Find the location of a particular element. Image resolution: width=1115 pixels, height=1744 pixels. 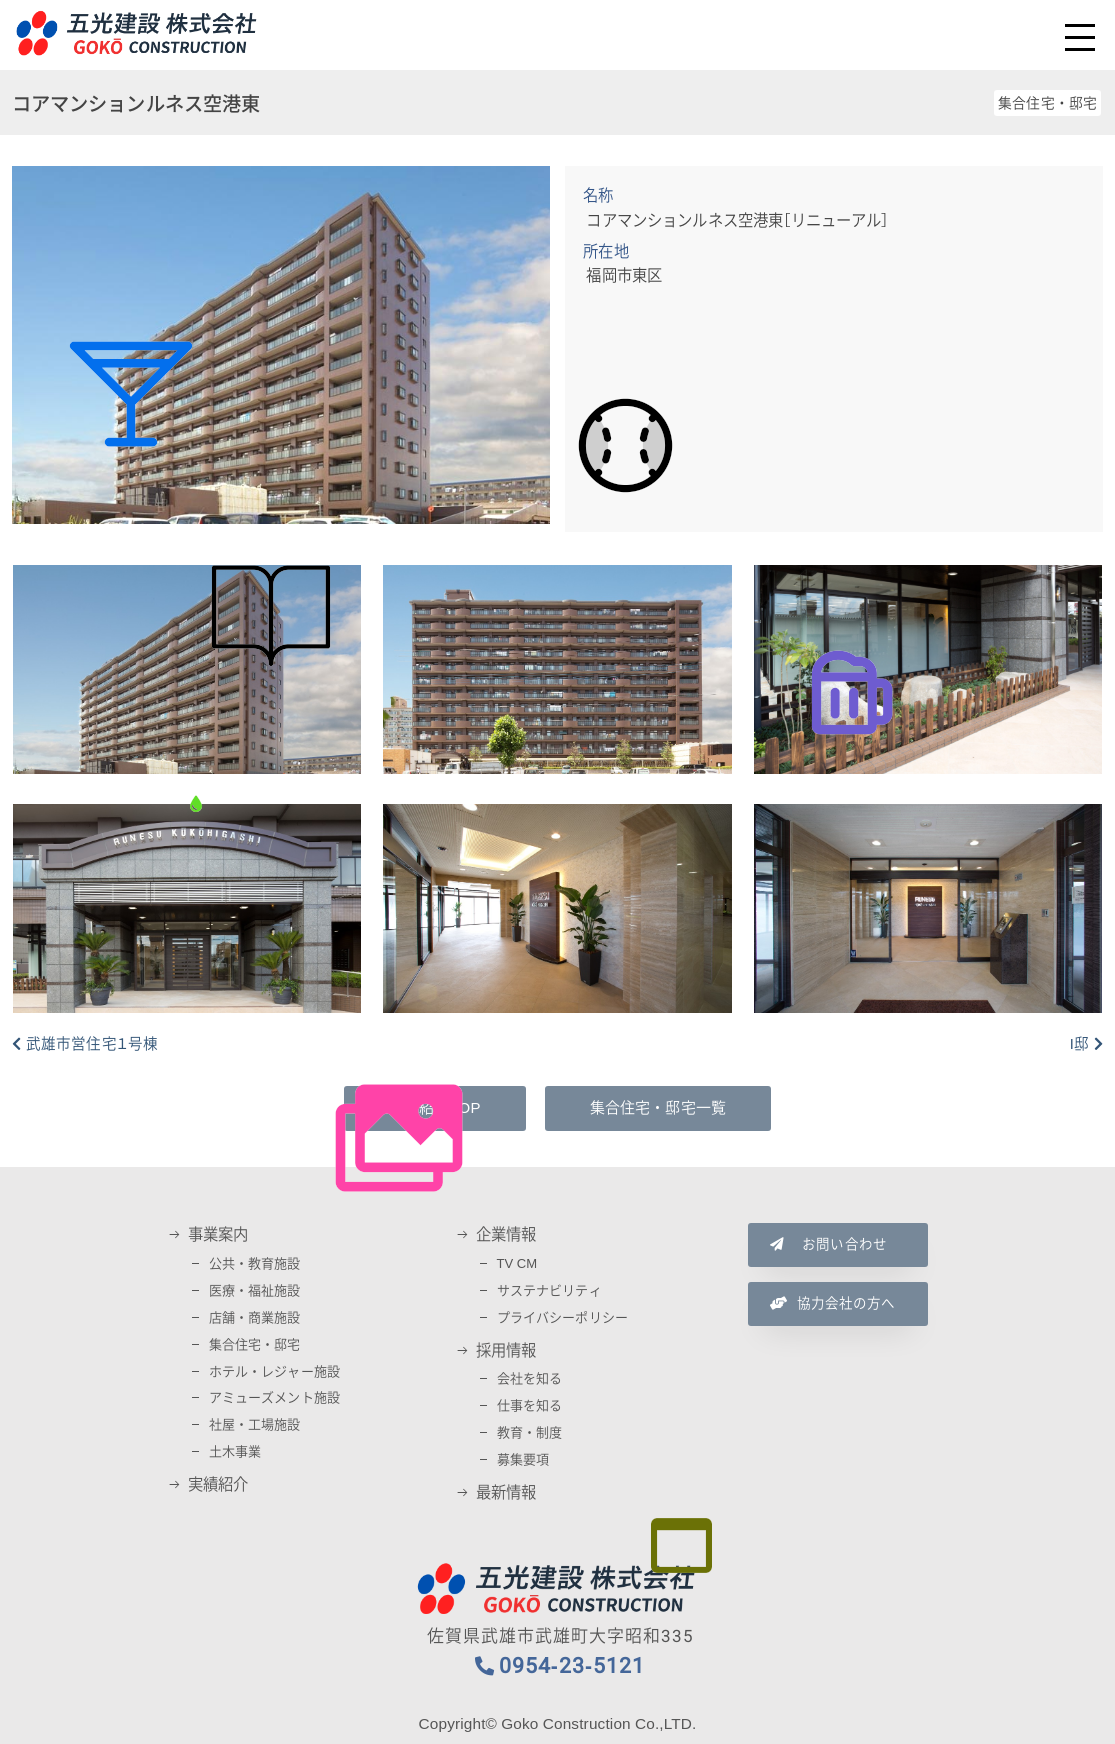

view photo gallery or image library is located at coordinates (399, 1138).